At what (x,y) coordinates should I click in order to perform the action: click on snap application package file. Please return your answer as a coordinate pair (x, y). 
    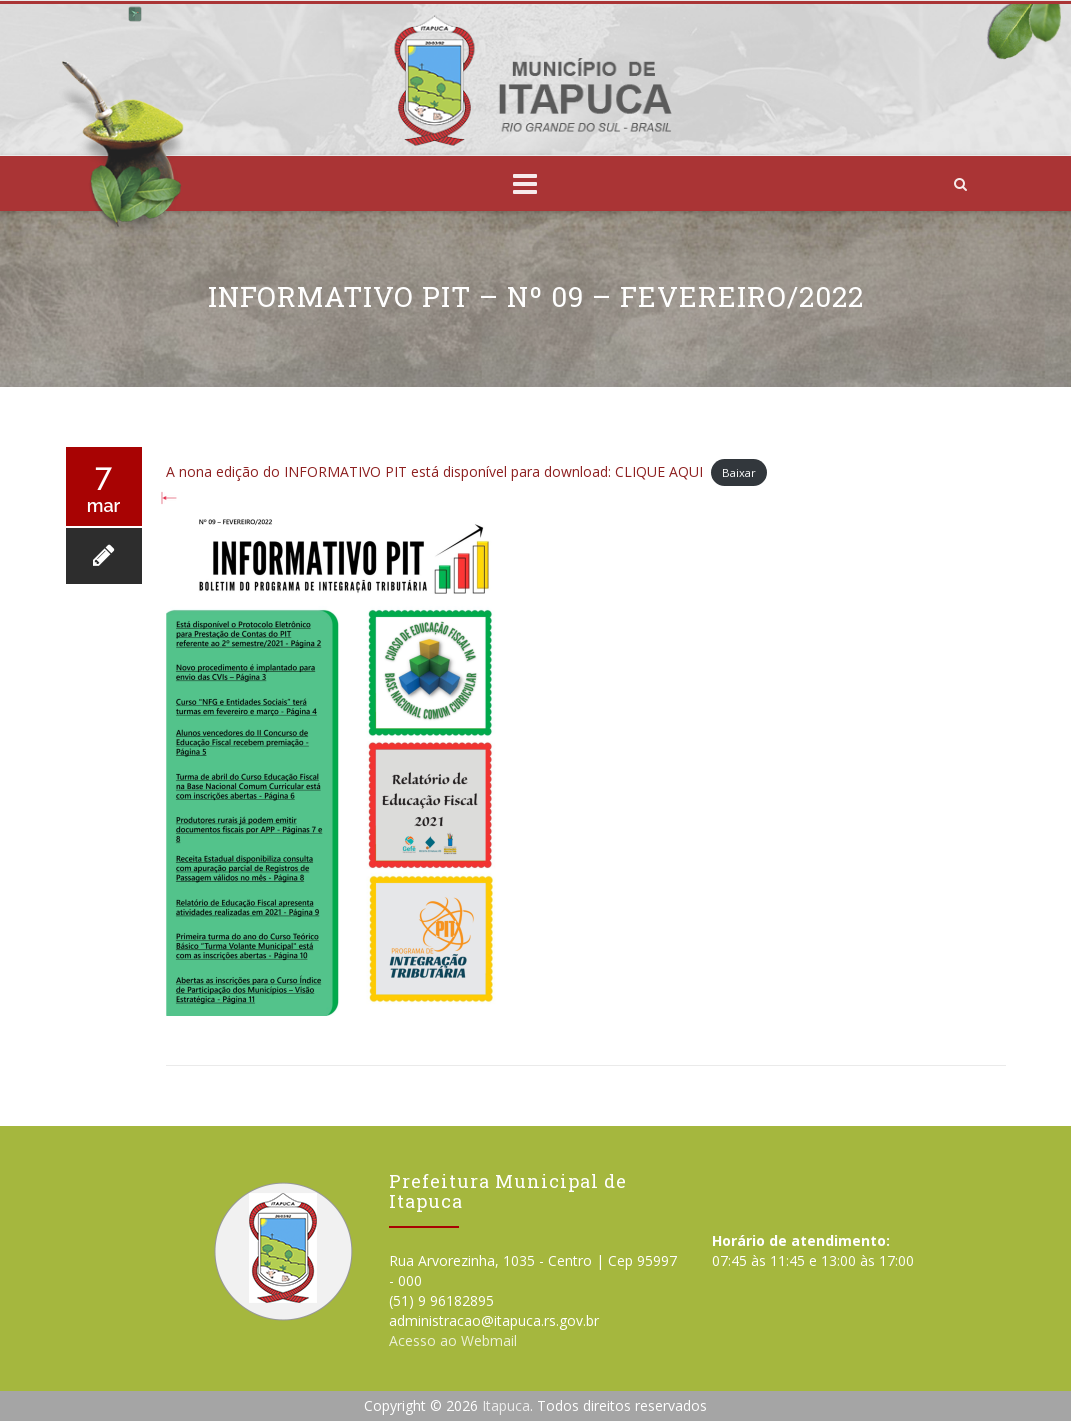
    Looking at the image, I should click on (135, 14).